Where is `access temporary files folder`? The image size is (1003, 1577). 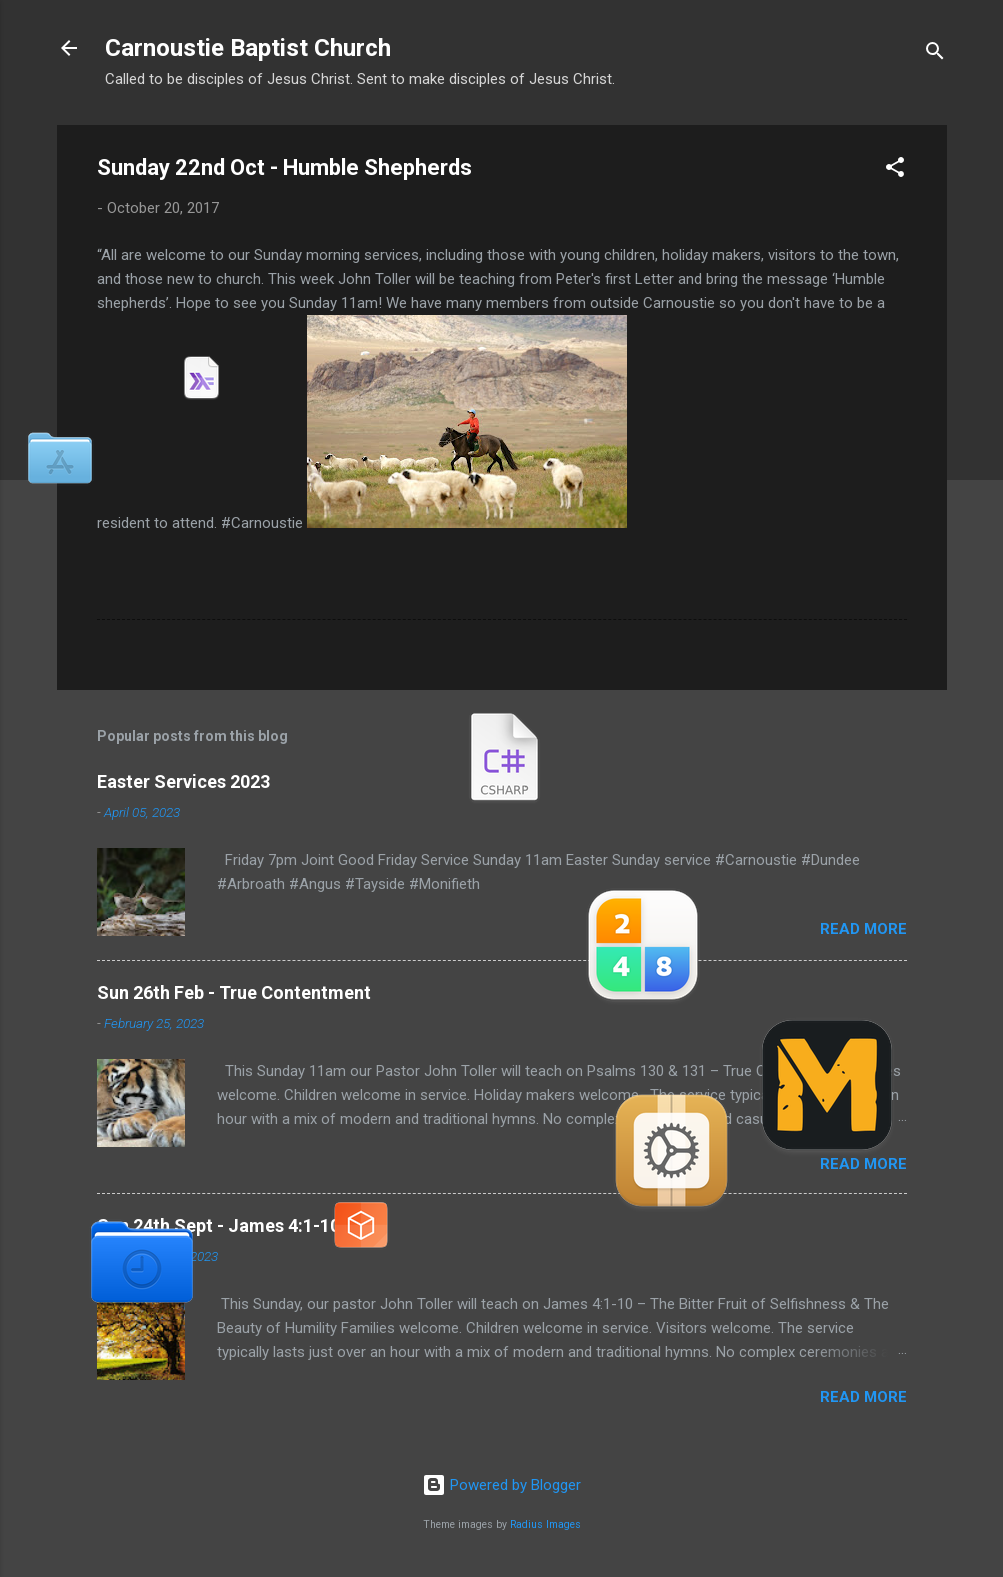
access temporary files folder is located at coordinates (142, 1262).